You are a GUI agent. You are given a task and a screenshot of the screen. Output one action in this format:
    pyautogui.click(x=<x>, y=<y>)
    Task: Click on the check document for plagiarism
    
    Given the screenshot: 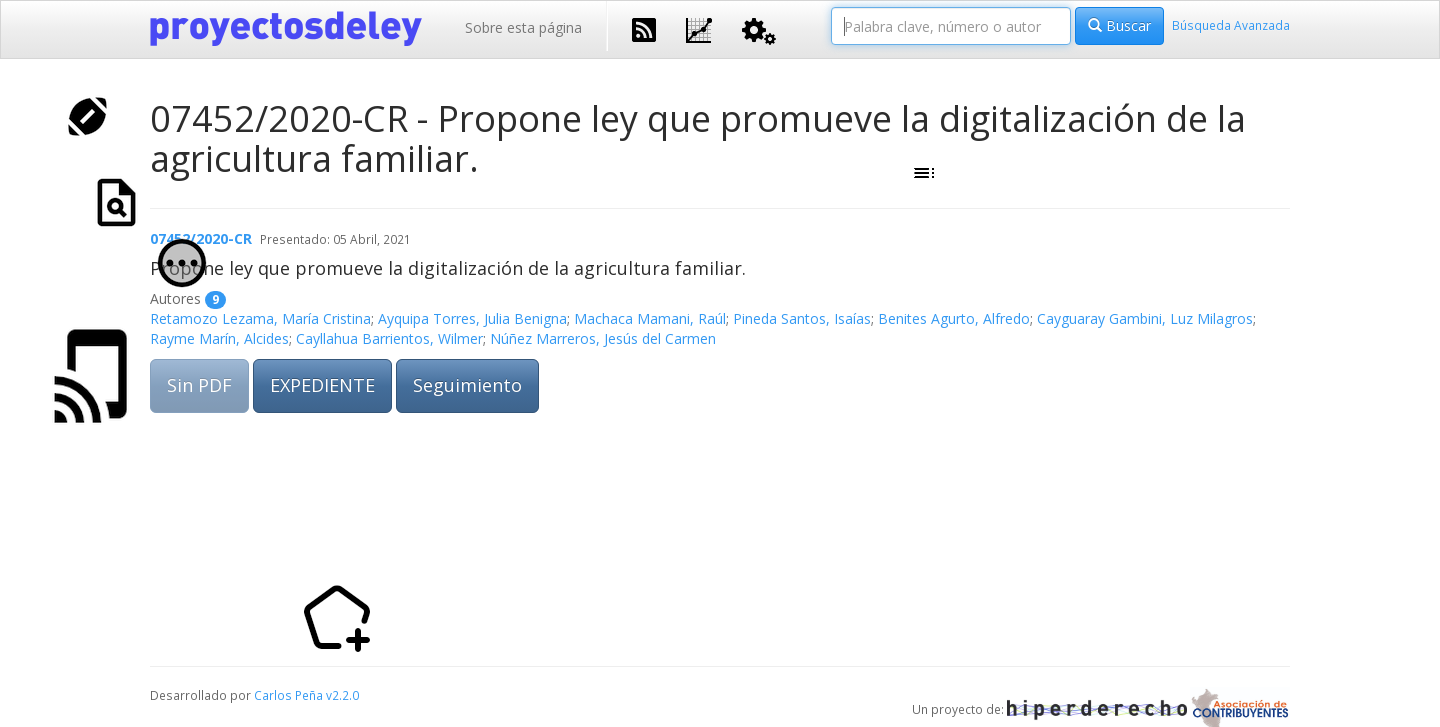 What is the action you would take?
    pyautogui.click(x=116, y=202)
    